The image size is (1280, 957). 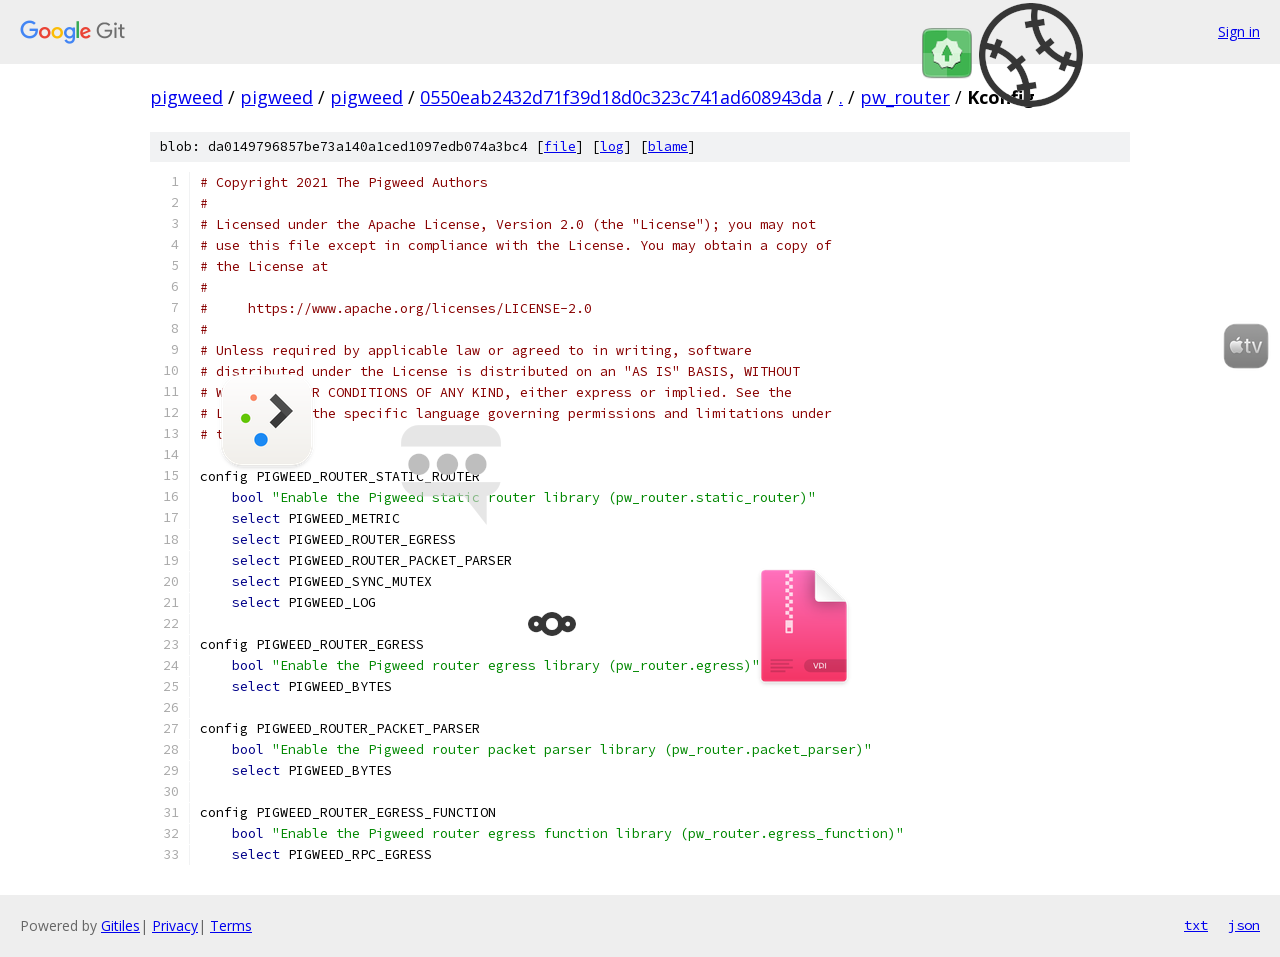 What do you see at coordinates (267, 420) in the screenshot?
I see `open the KDE Plasma application menu` at bounding box center [267, 420].